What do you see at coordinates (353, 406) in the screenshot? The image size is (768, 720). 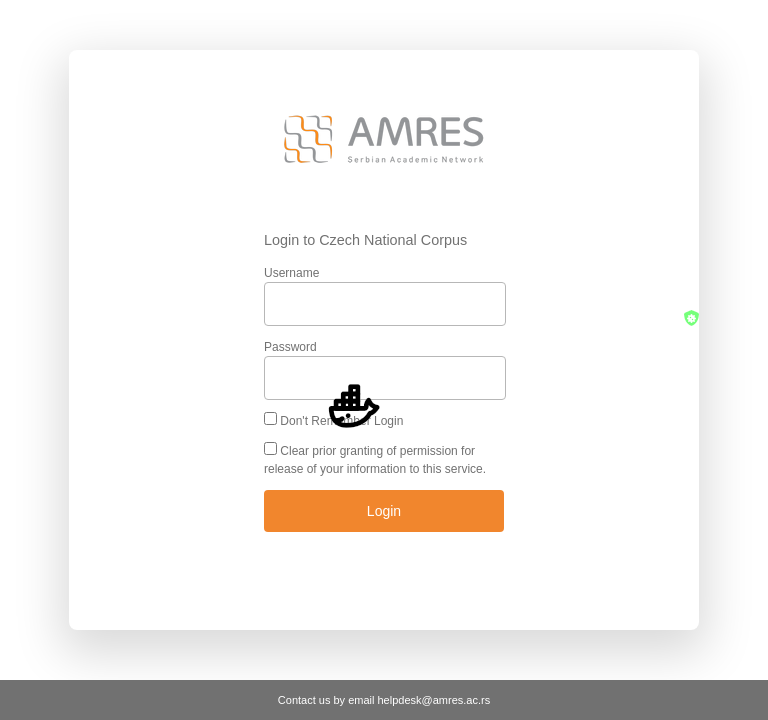 I see `docker container management` at bounding box center [353, 406].